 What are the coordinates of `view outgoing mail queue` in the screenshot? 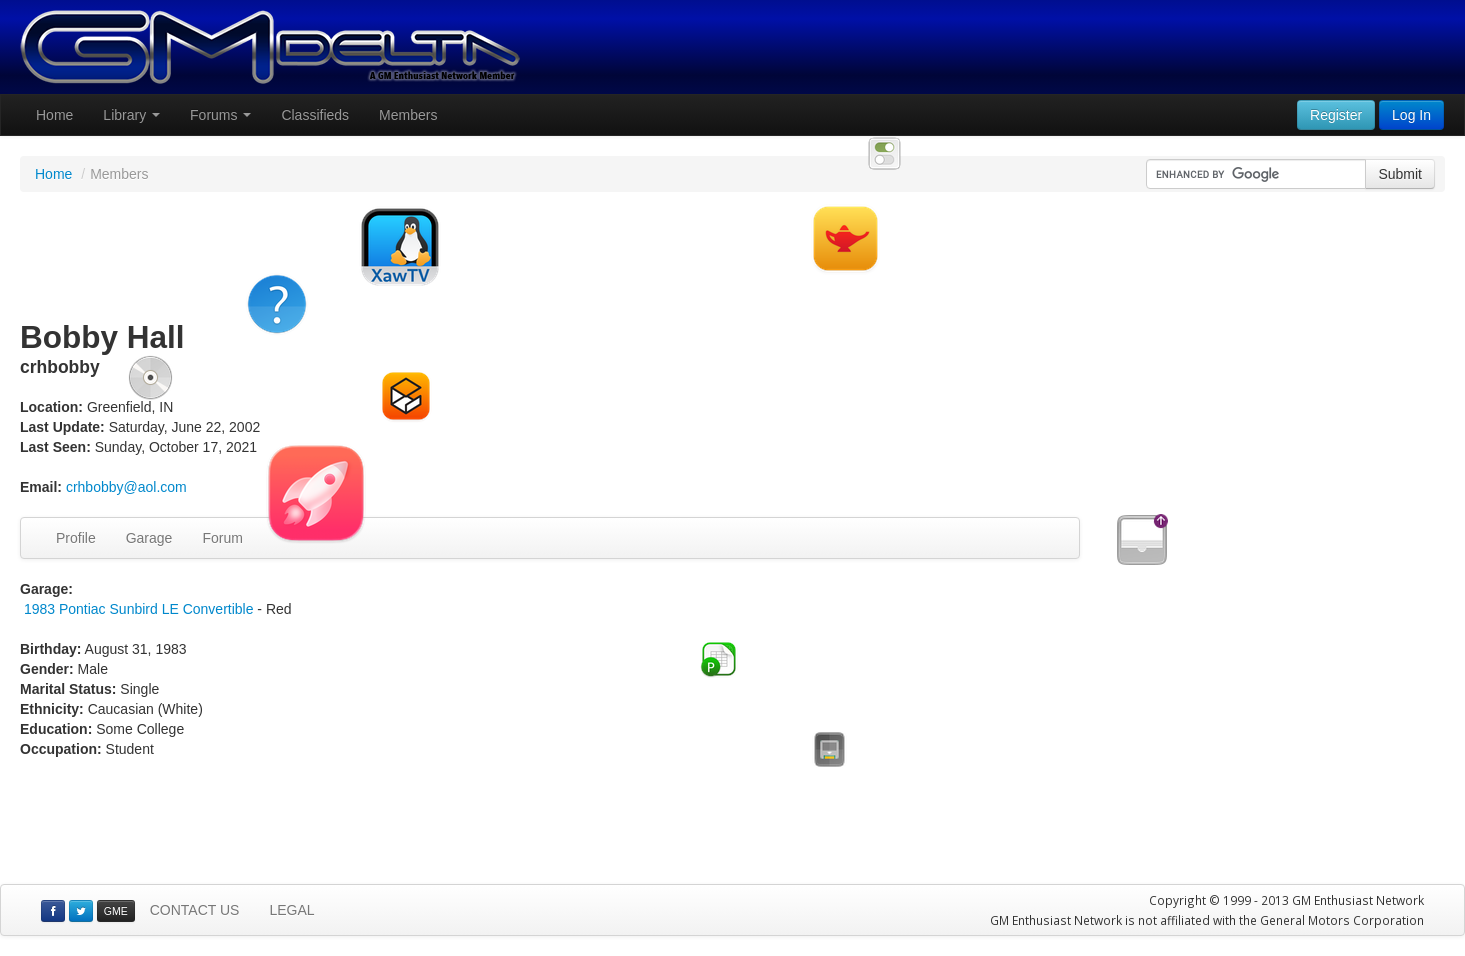 It's located at (1142, 540).